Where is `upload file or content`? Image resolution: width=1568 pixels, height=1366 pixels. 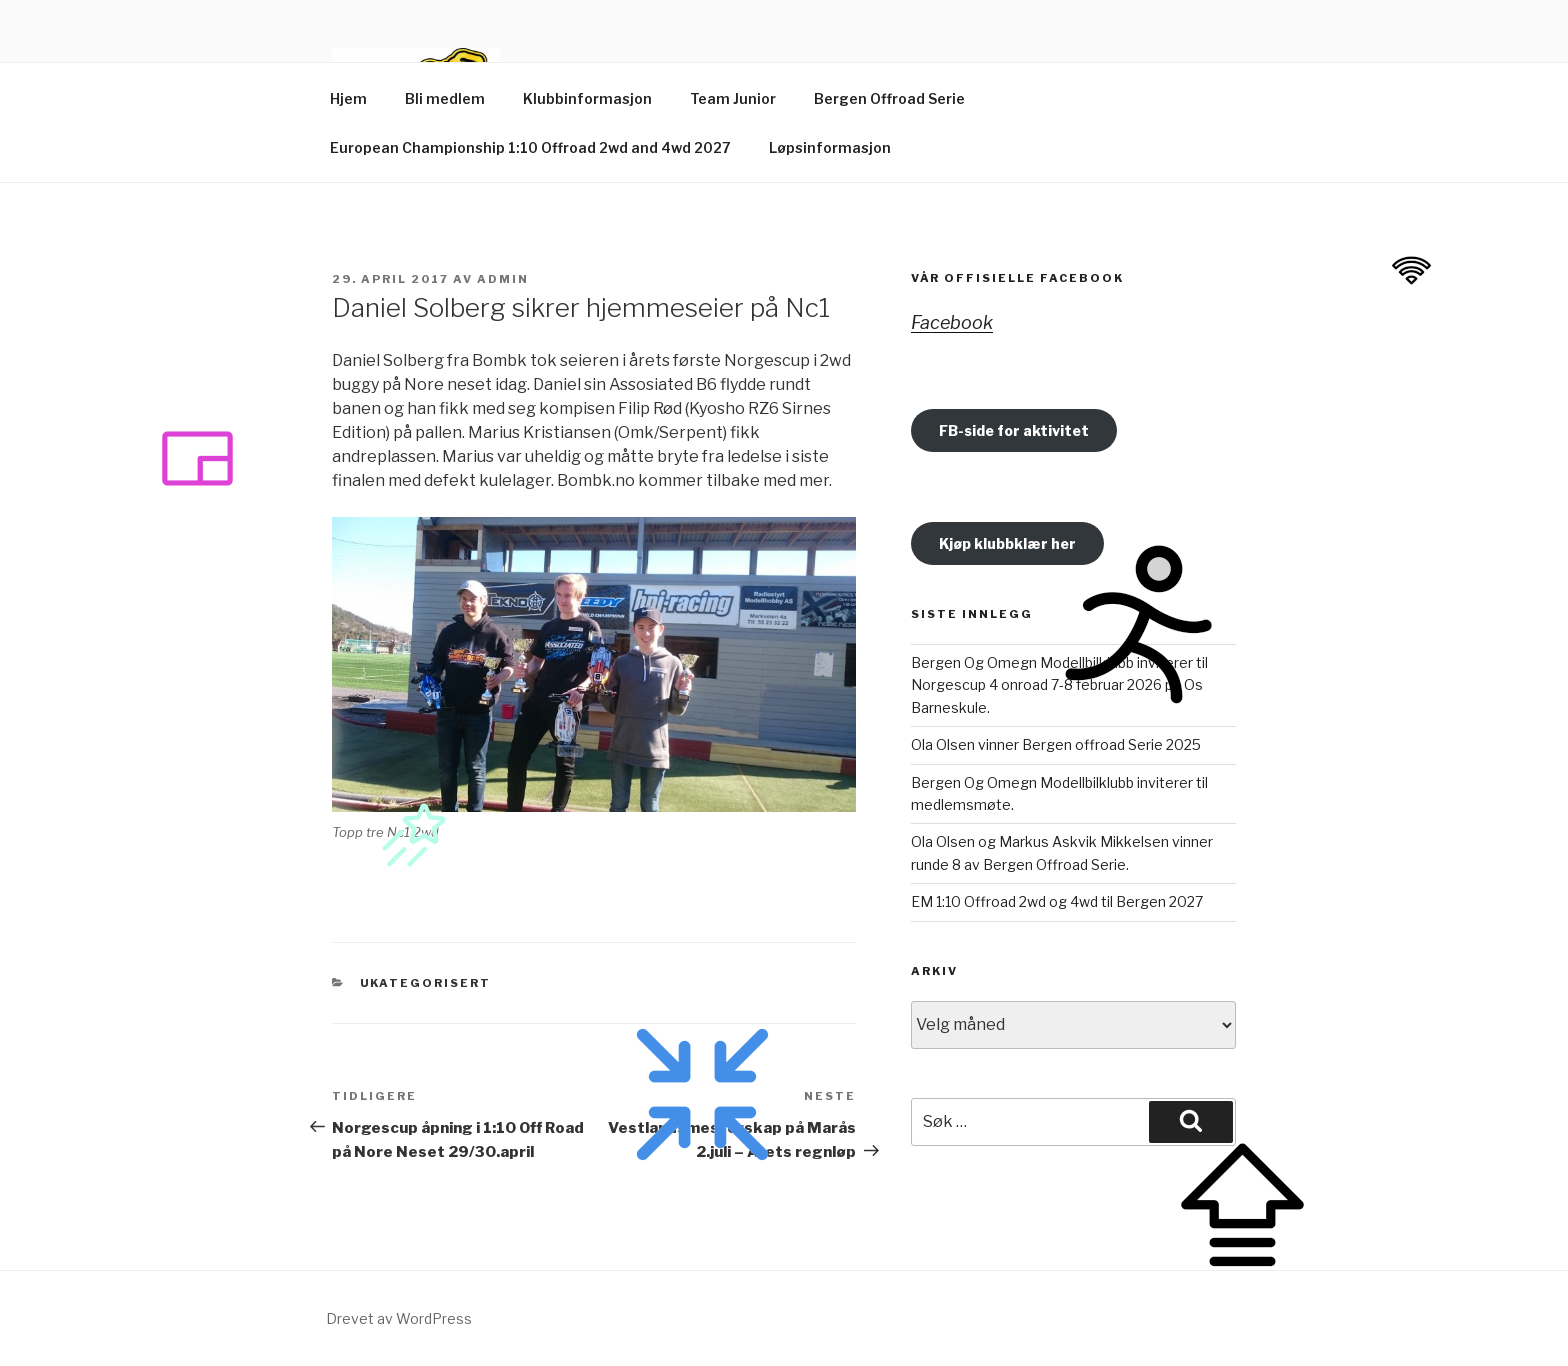 upload file or content is located at coordinates (1242, 1209).